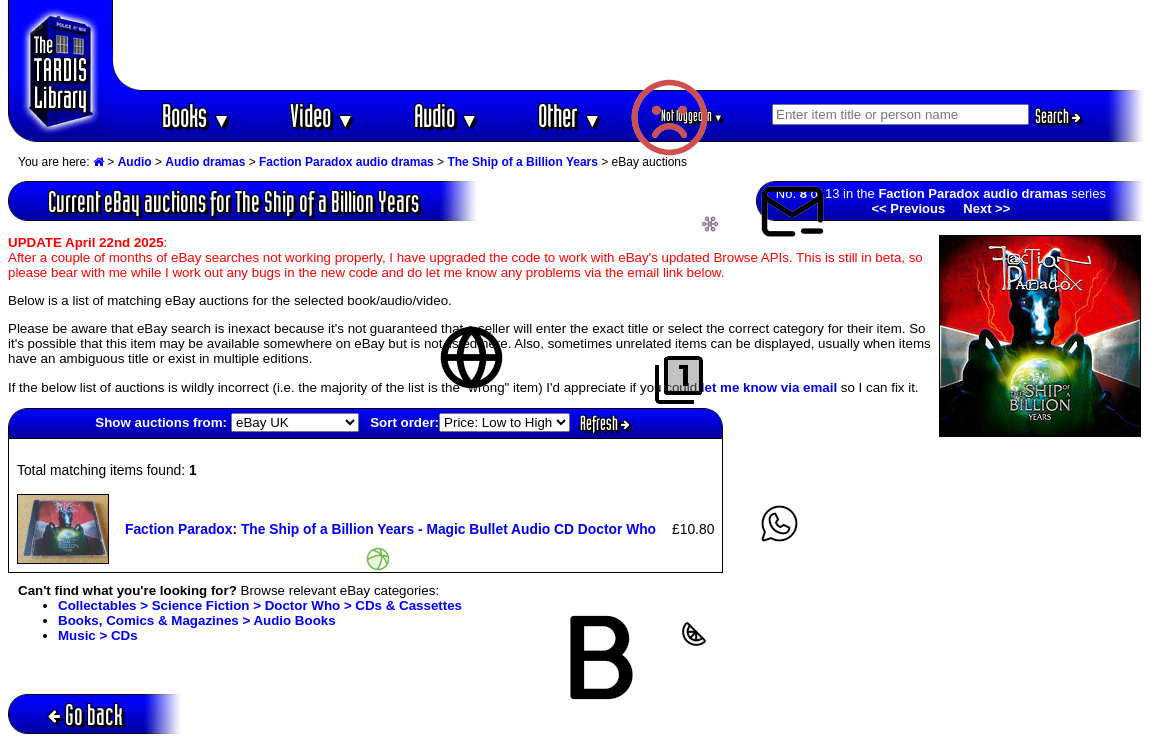 The width and height of the screenshot is (1153, 748). Describe the element at coordinates (792, 211) in the screenshot. I see `remove an email from your inbox` at that location.